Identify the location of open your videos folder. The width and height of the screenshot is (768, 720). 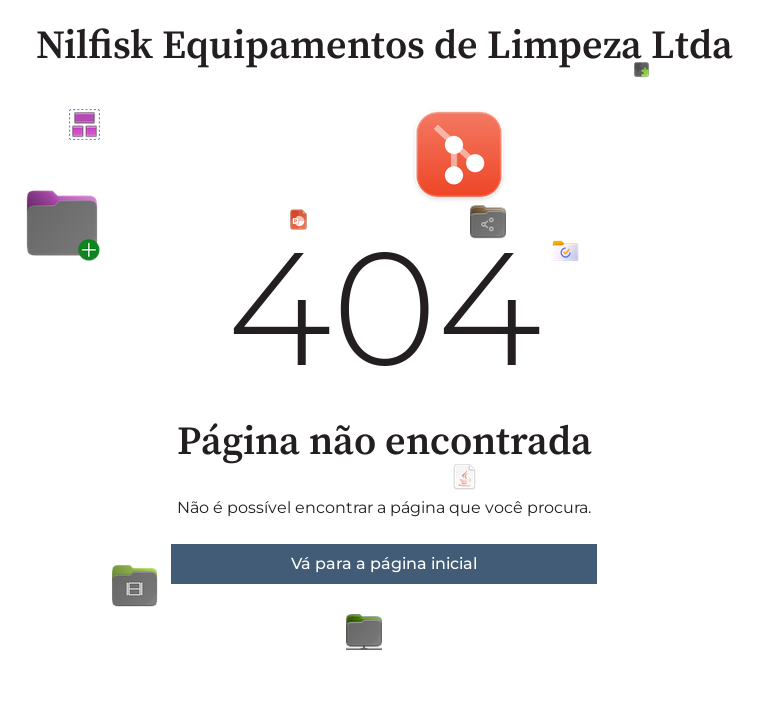
(134, 585).